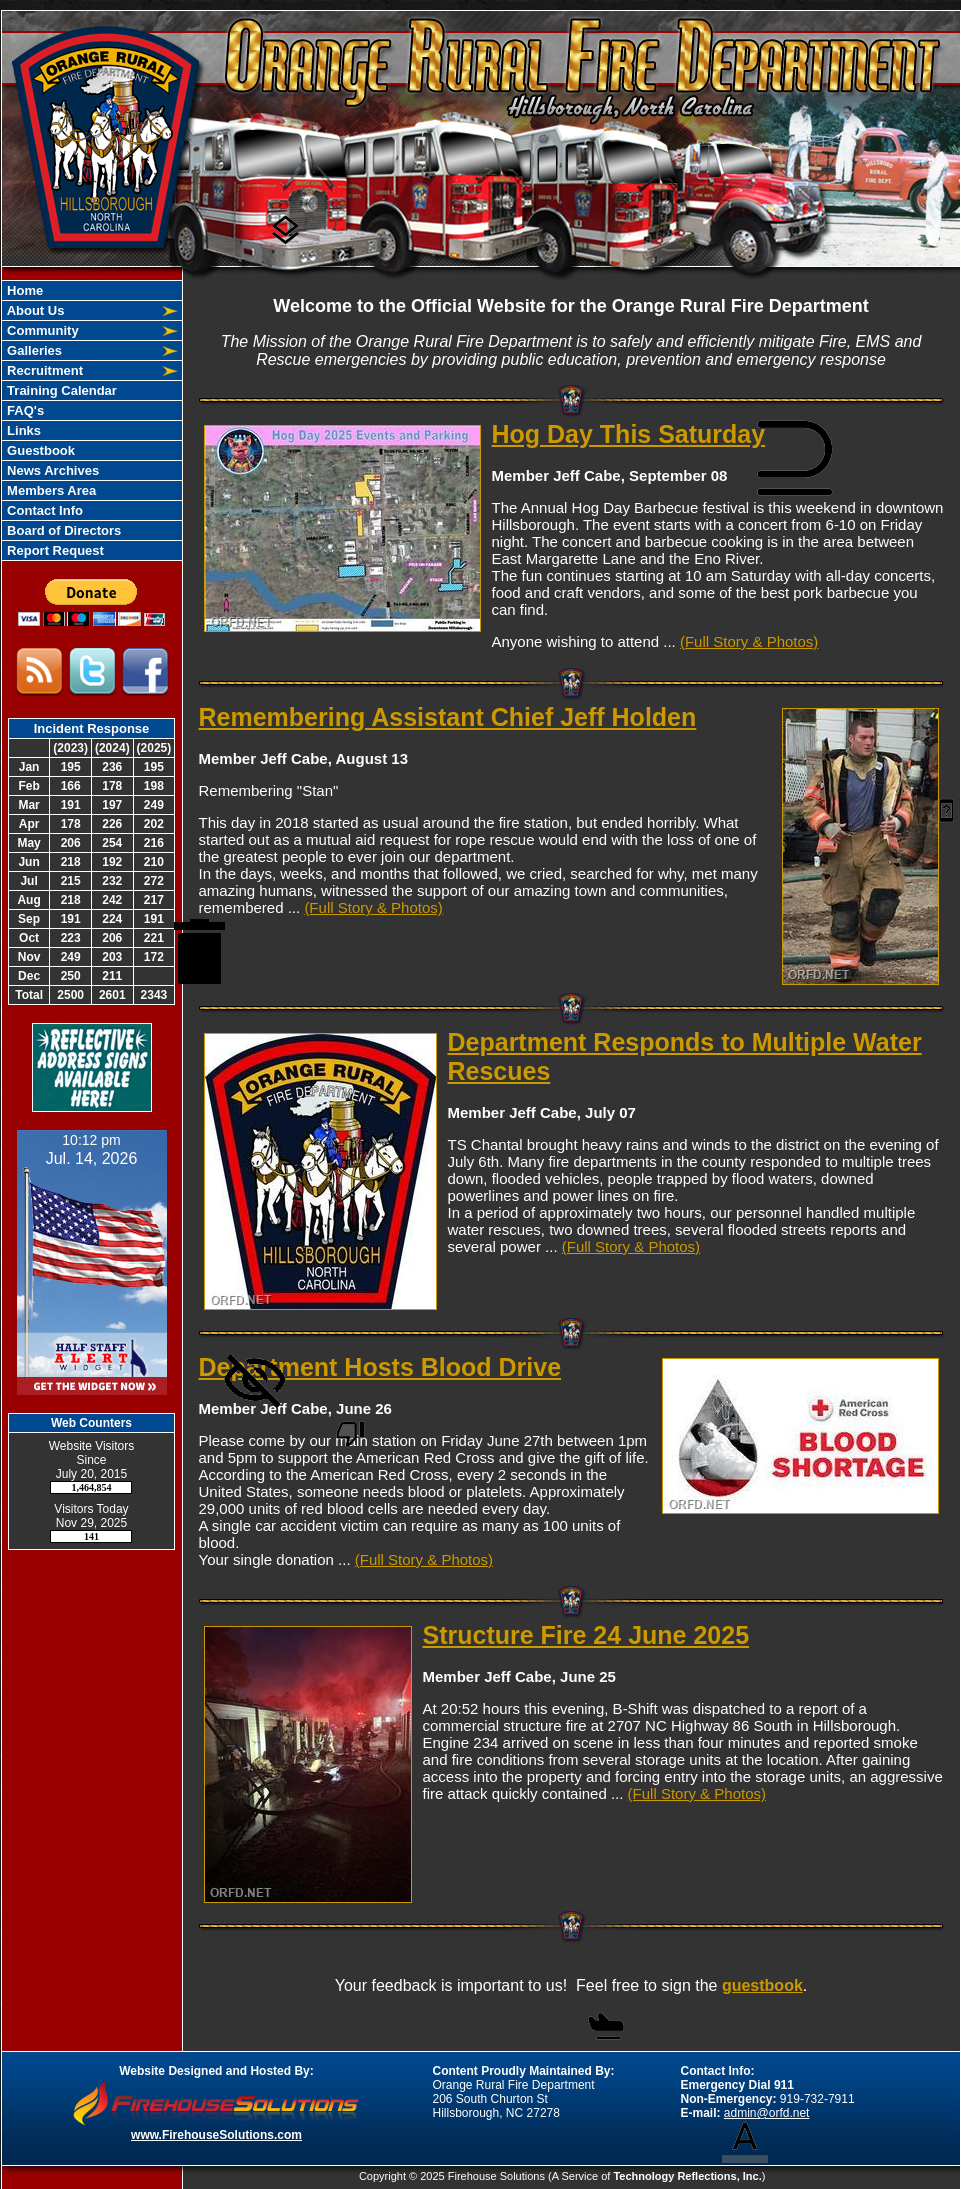 This screenshot has width=961, height=2189. Describe the element at coordinates (793, 460) in the screenshot. I see `indicates a superset relationship in mathematical notation` at that location.